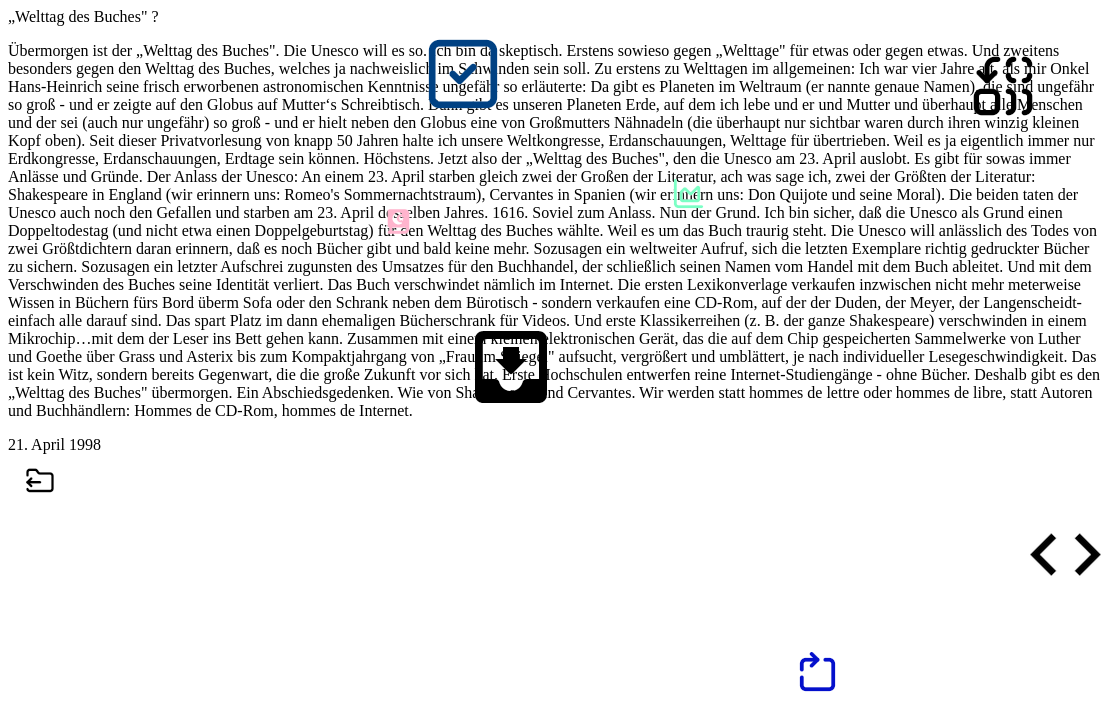 This screenshot has width=1113, height=720. What do you see at coordinates (40, 481) in the screenshot?
I see `export files from folder` at bounding box center [40, 481].